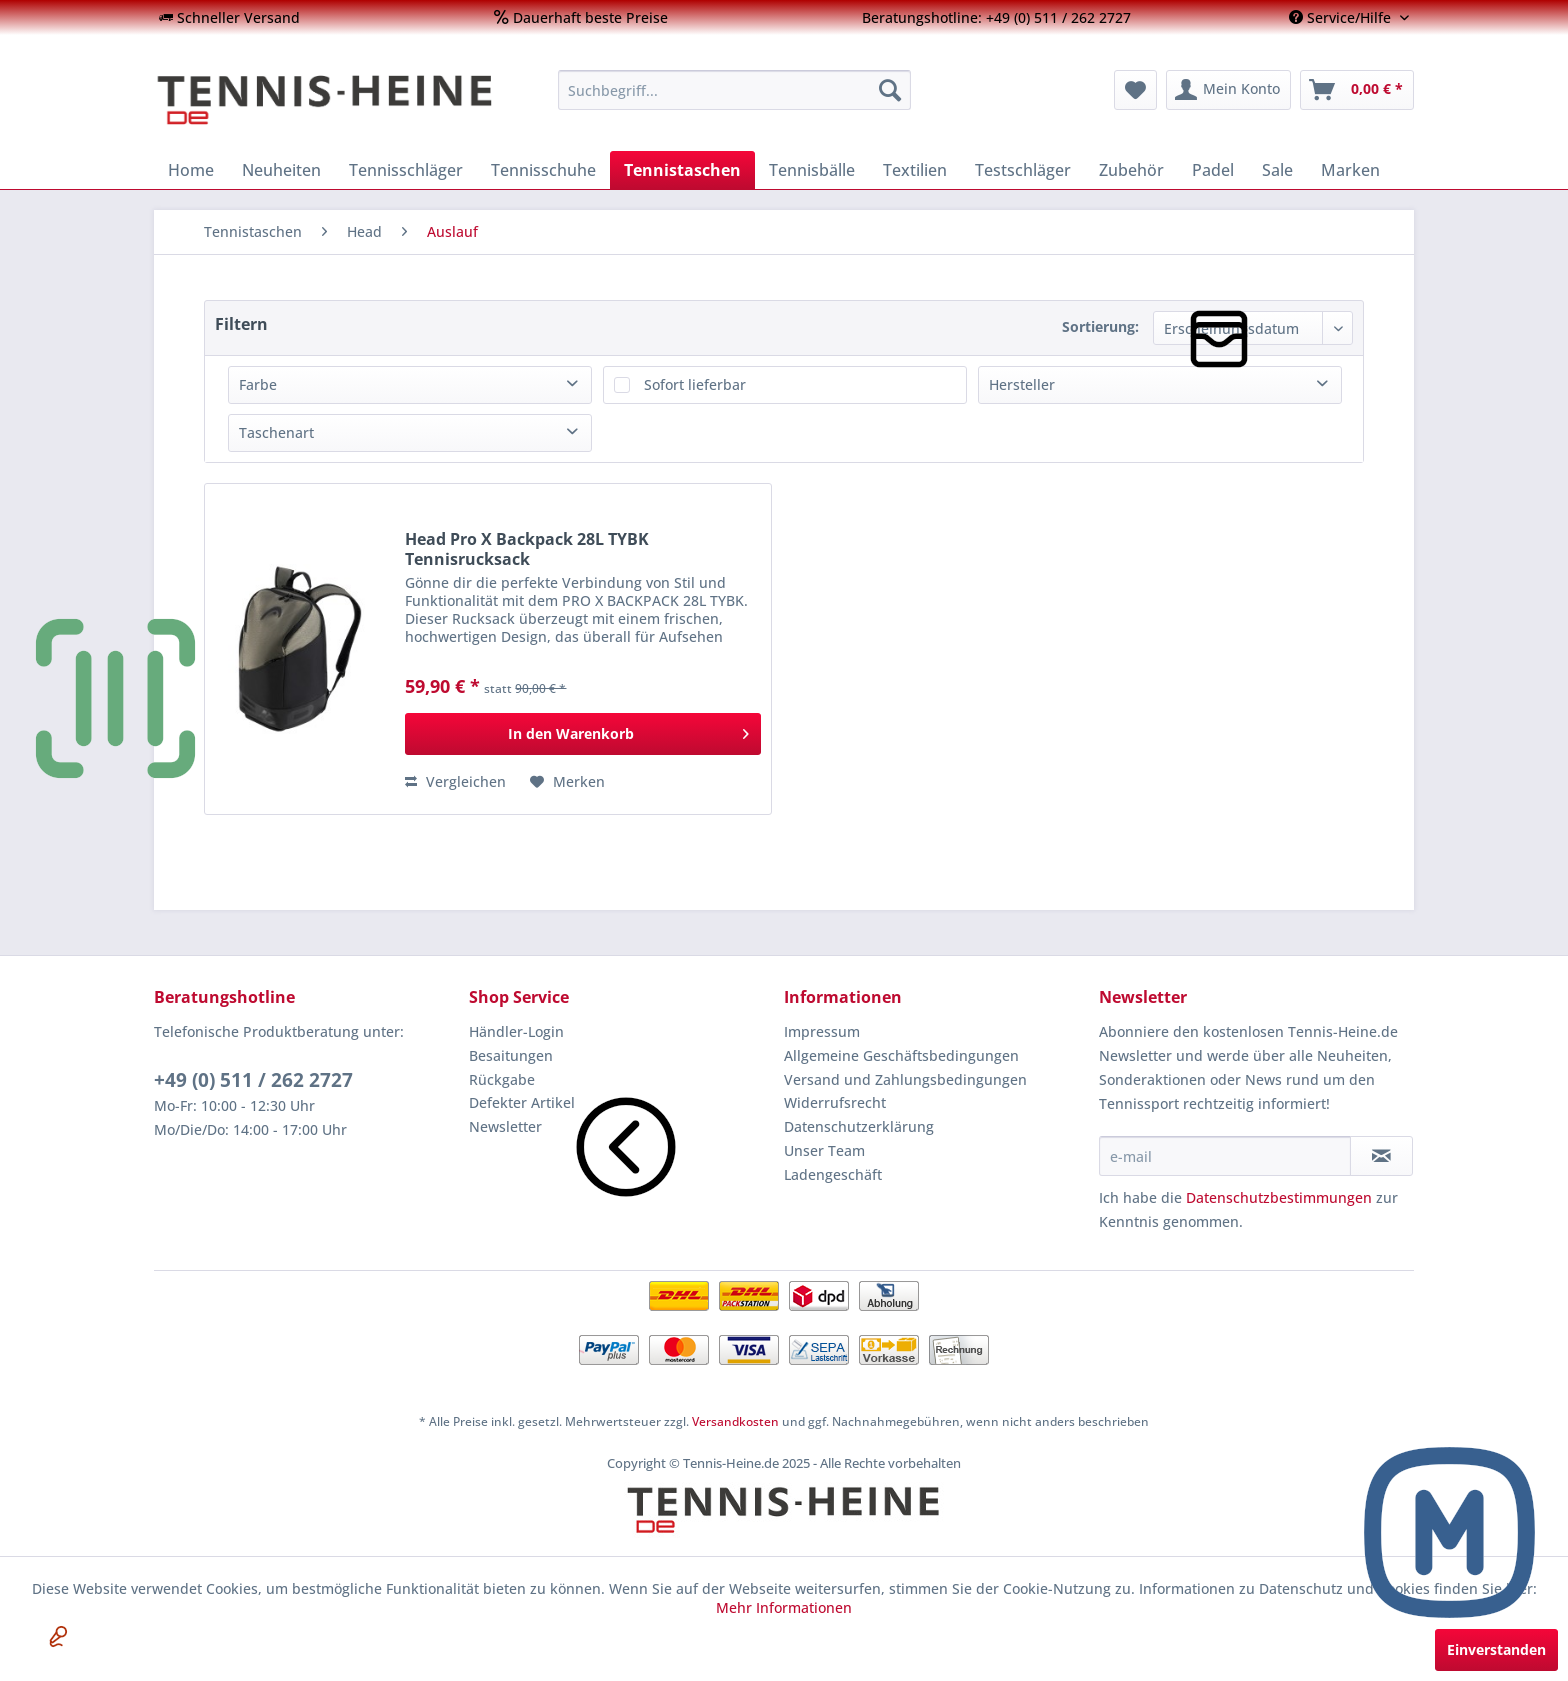 The height and width of the screenshot is (1681, 1568). What do you see at coordinates (1219, 339) in the screenshot?
I see `access your digital wallet and payment cards` at bounding box center [1219, 339].